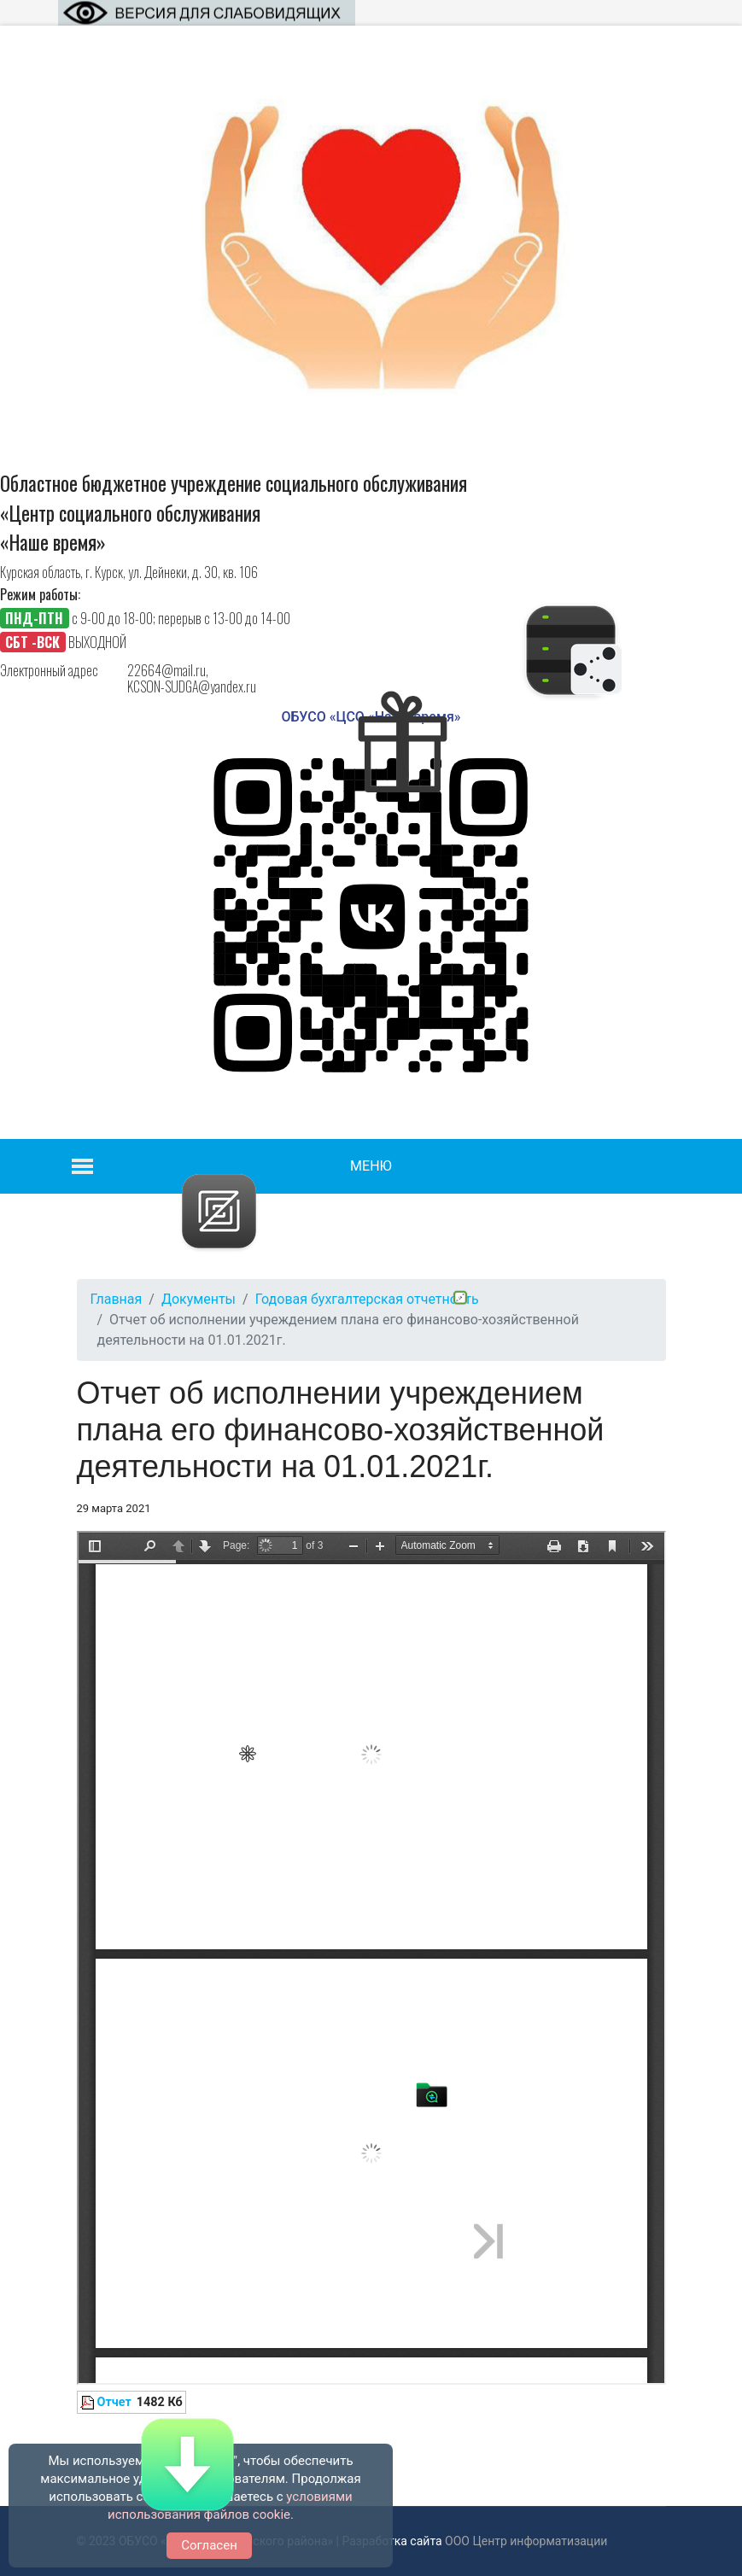  I want to click on open wondershare wutsapper application folder, so click(431, 2095).